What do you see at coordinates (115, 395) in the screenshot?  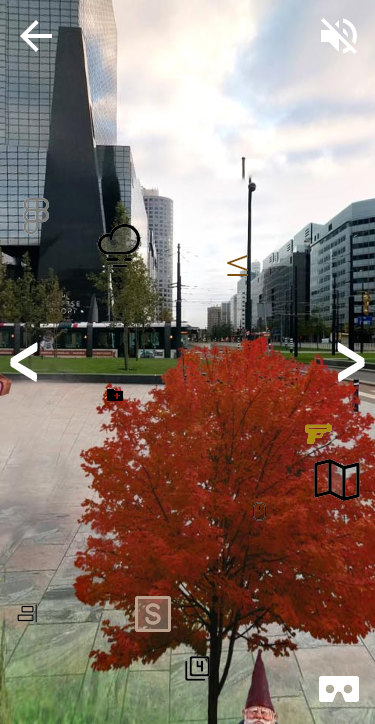 I see `create a new folder` at bounding box center [115, 395].